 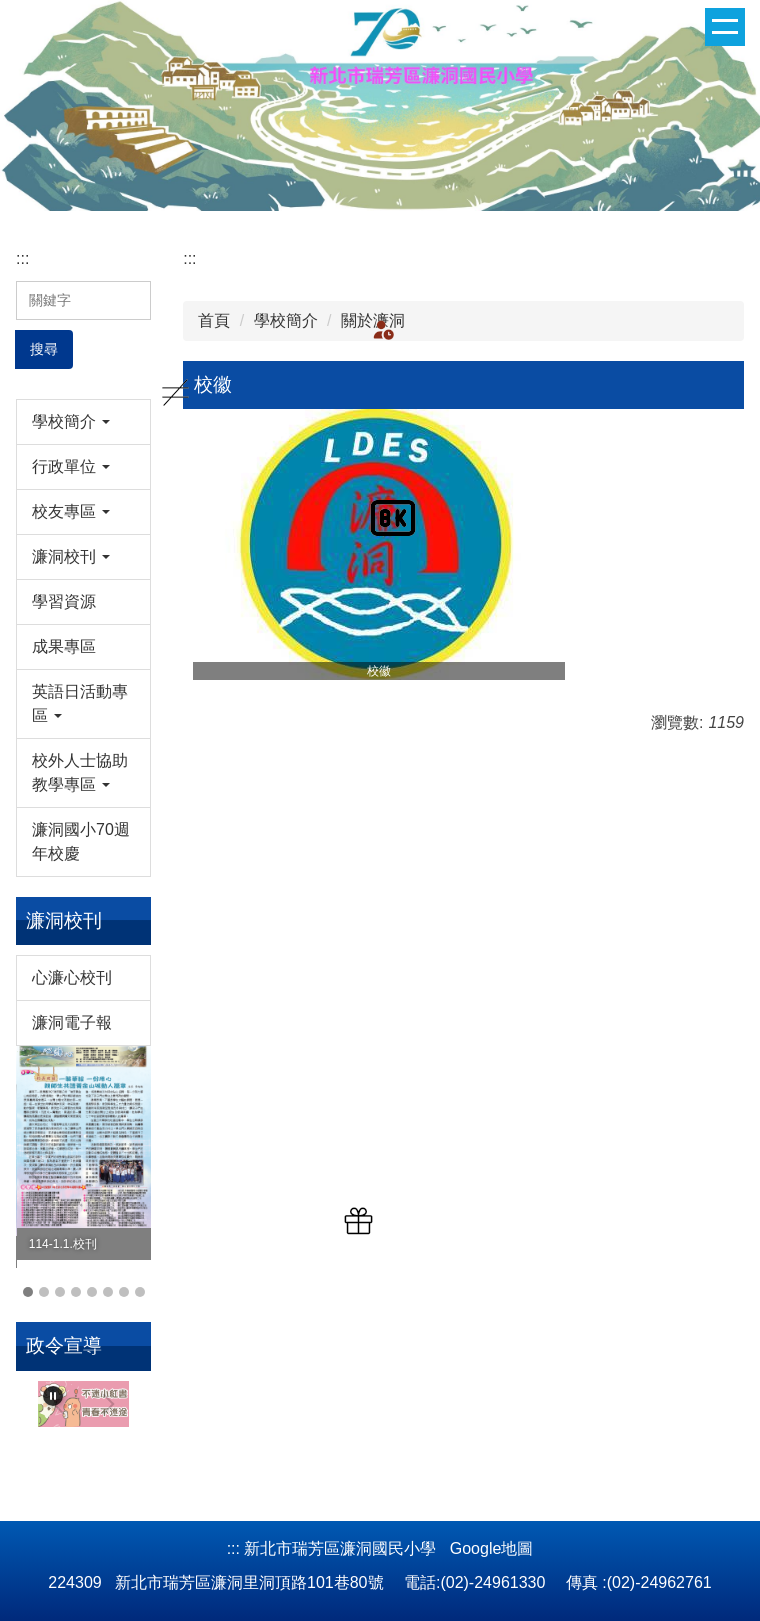 I want to click on indicates 8K video resolution quality, so click(x=393, y=518).